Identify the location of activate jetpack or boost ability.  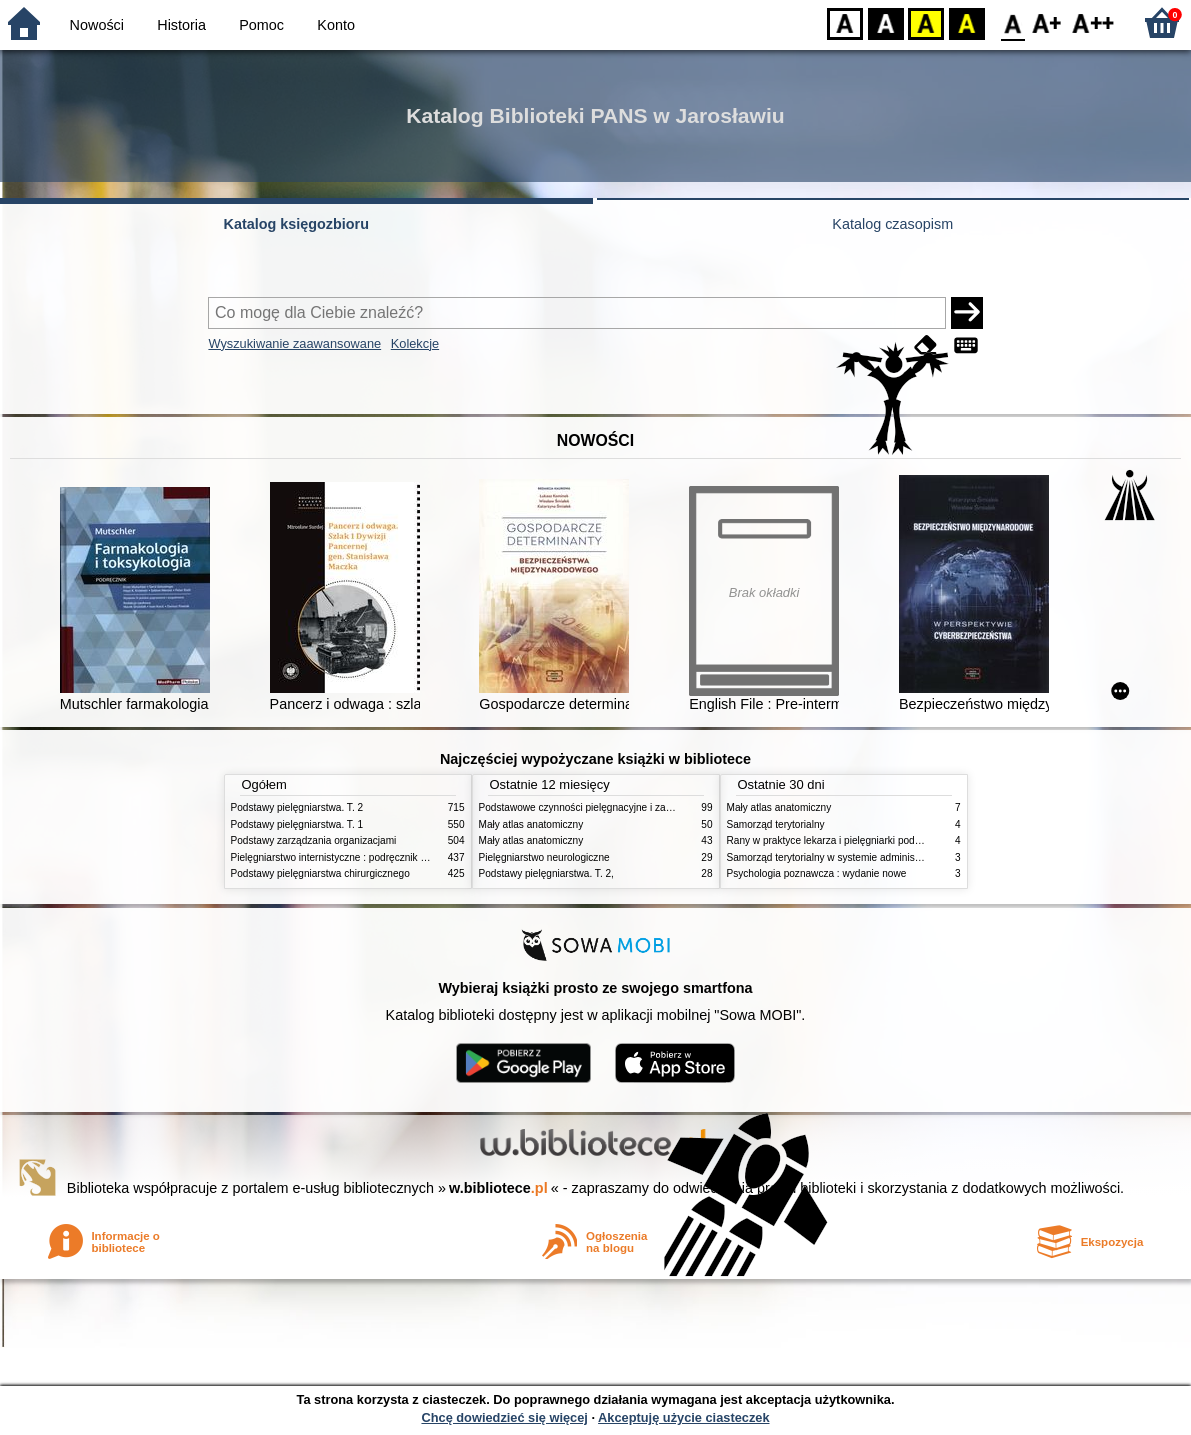
(746, 1193).